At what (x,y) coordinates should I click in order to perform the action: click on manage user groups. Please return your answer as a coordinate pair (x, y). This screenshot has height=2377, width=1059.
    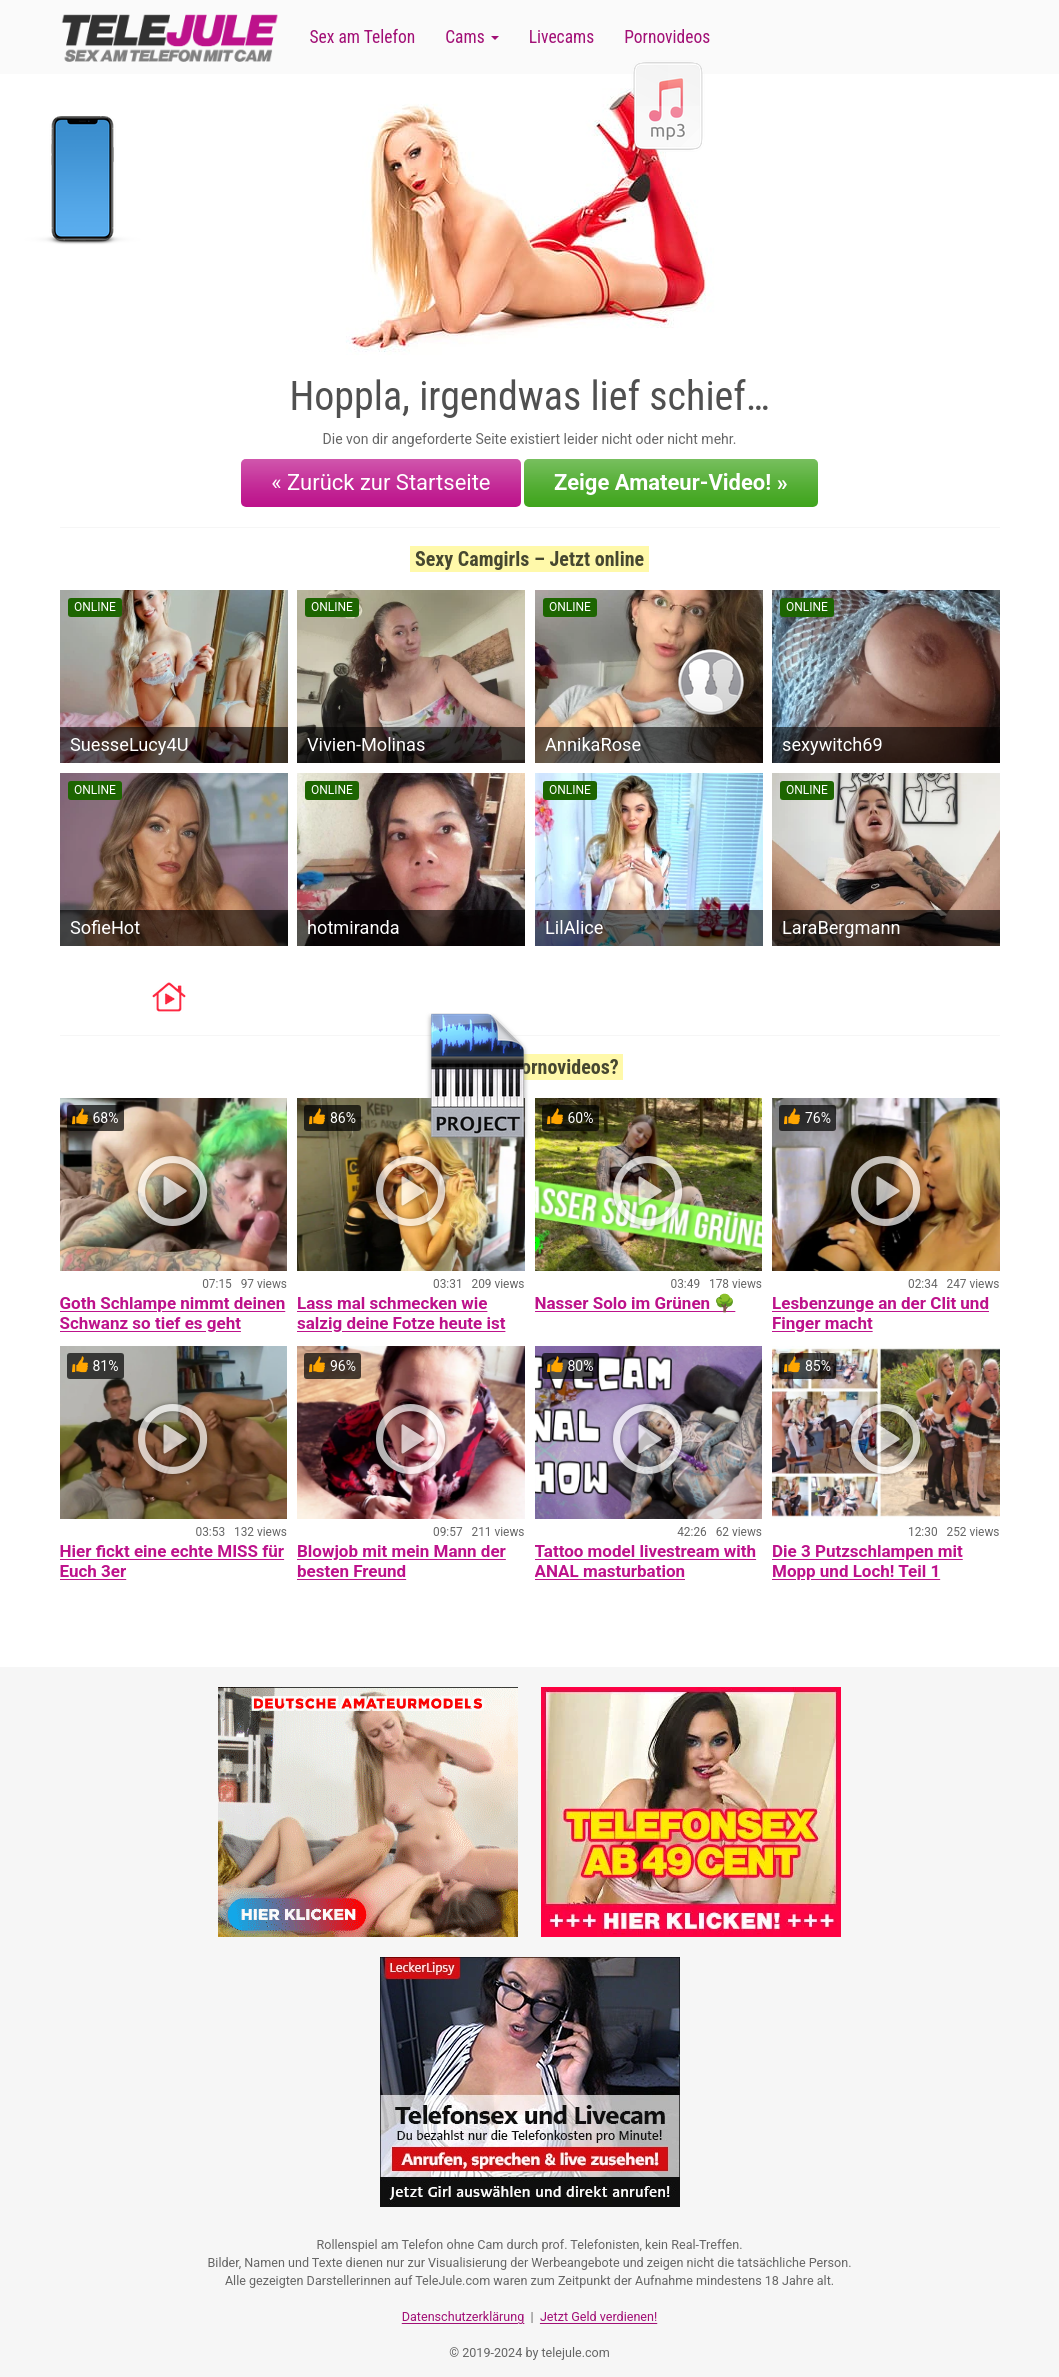
    Looking at the image, I should click on (711, 682).